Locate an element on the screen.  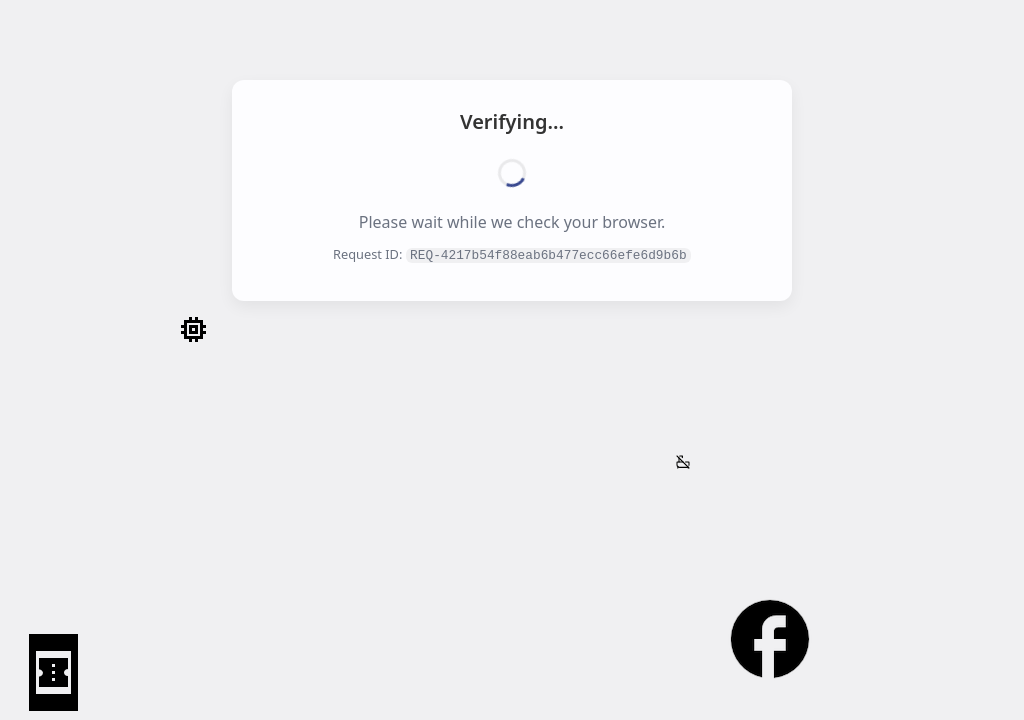
view device memory or RAM usage is located at coordinates (193, 329).